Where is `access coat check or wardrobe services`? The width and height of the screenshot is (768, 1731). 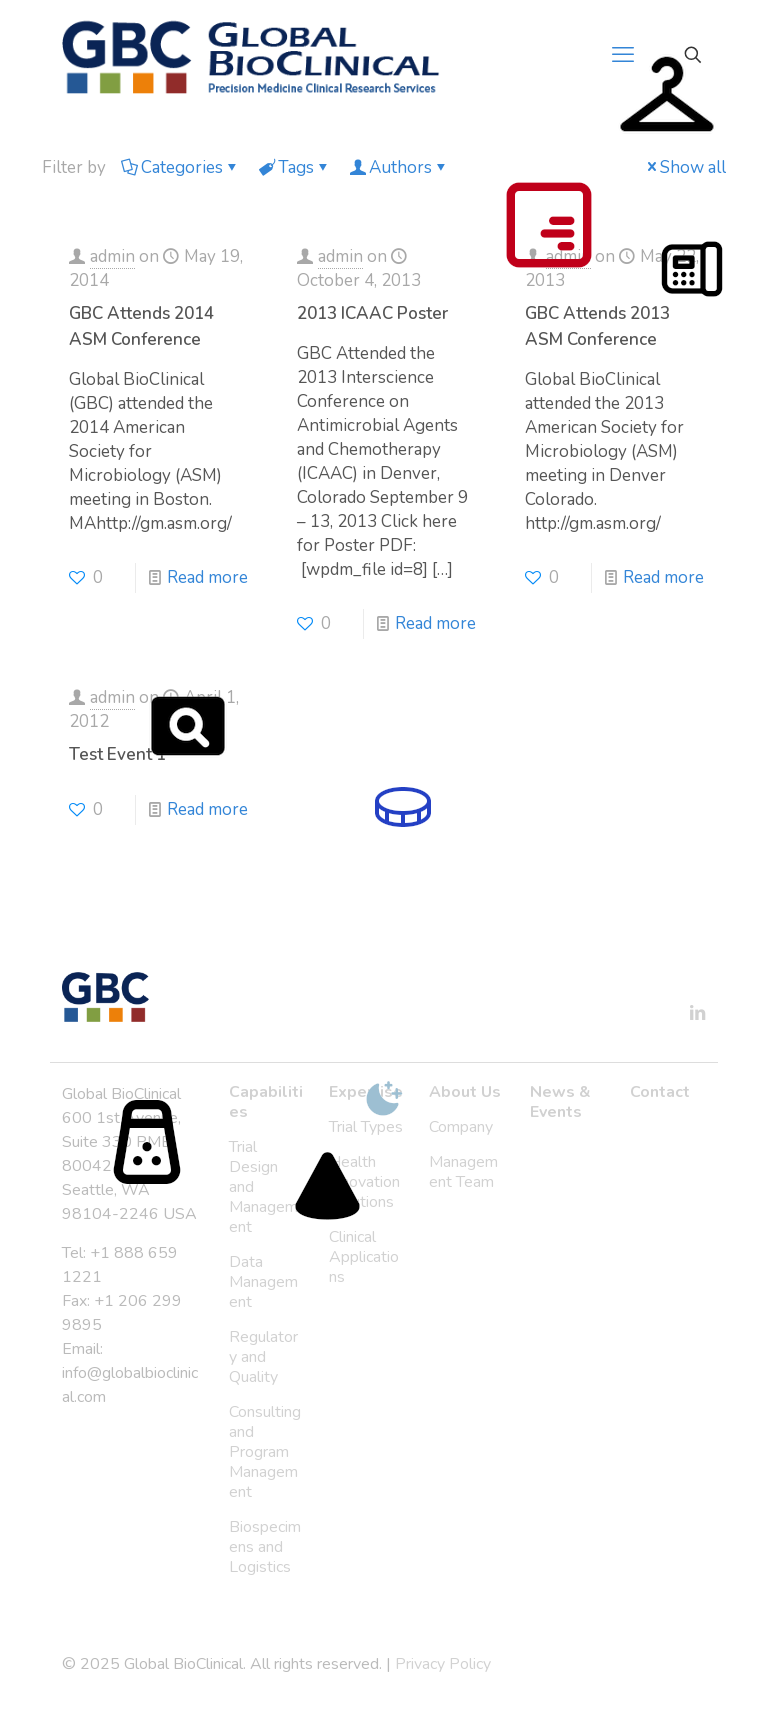 access coat check or wardrobe services is located at coordinates (667, 94).